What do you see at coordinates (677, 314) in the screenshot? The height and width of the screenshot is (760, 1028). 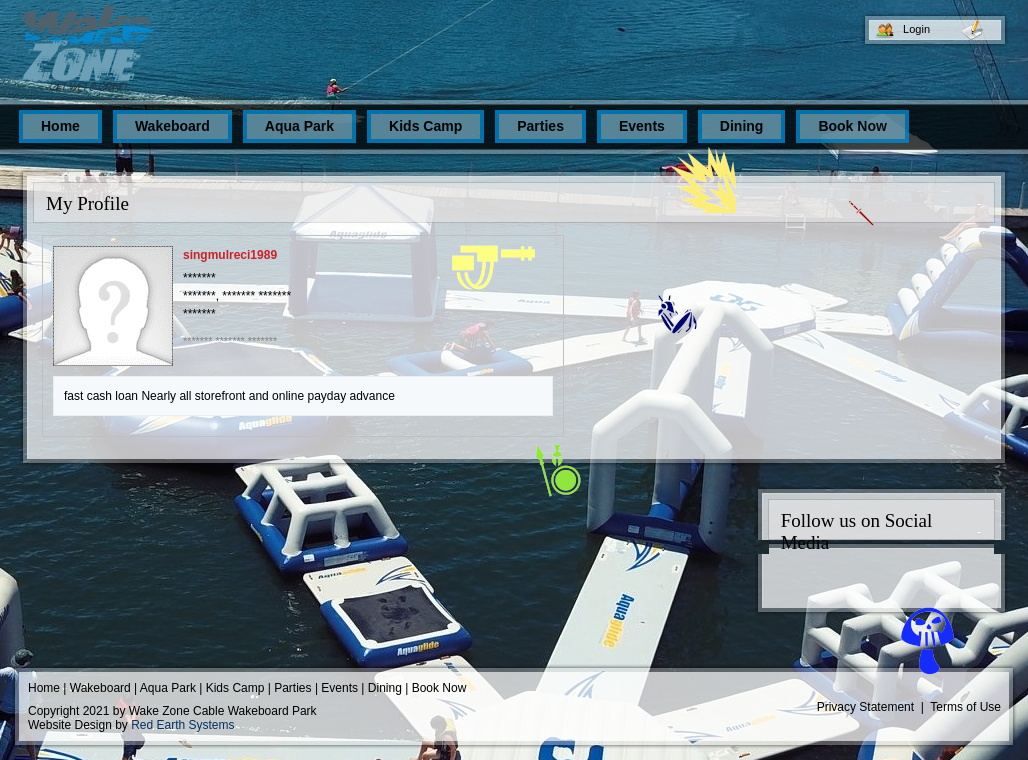 I see `indicates insect or bug-type creature in game` at bounding box center [677, 314].